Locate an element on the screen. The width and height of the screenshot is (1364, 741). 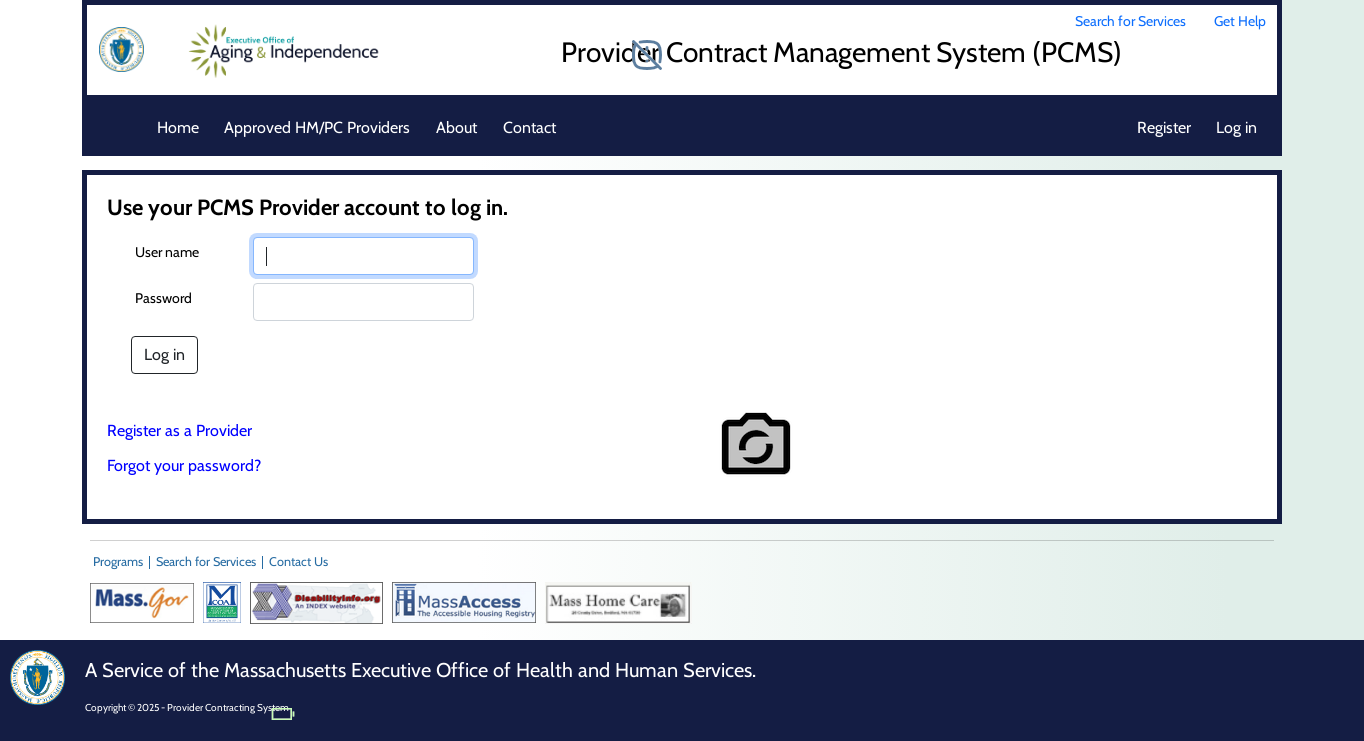
indicates battery is completely drained is located at coordinates (283, 714).